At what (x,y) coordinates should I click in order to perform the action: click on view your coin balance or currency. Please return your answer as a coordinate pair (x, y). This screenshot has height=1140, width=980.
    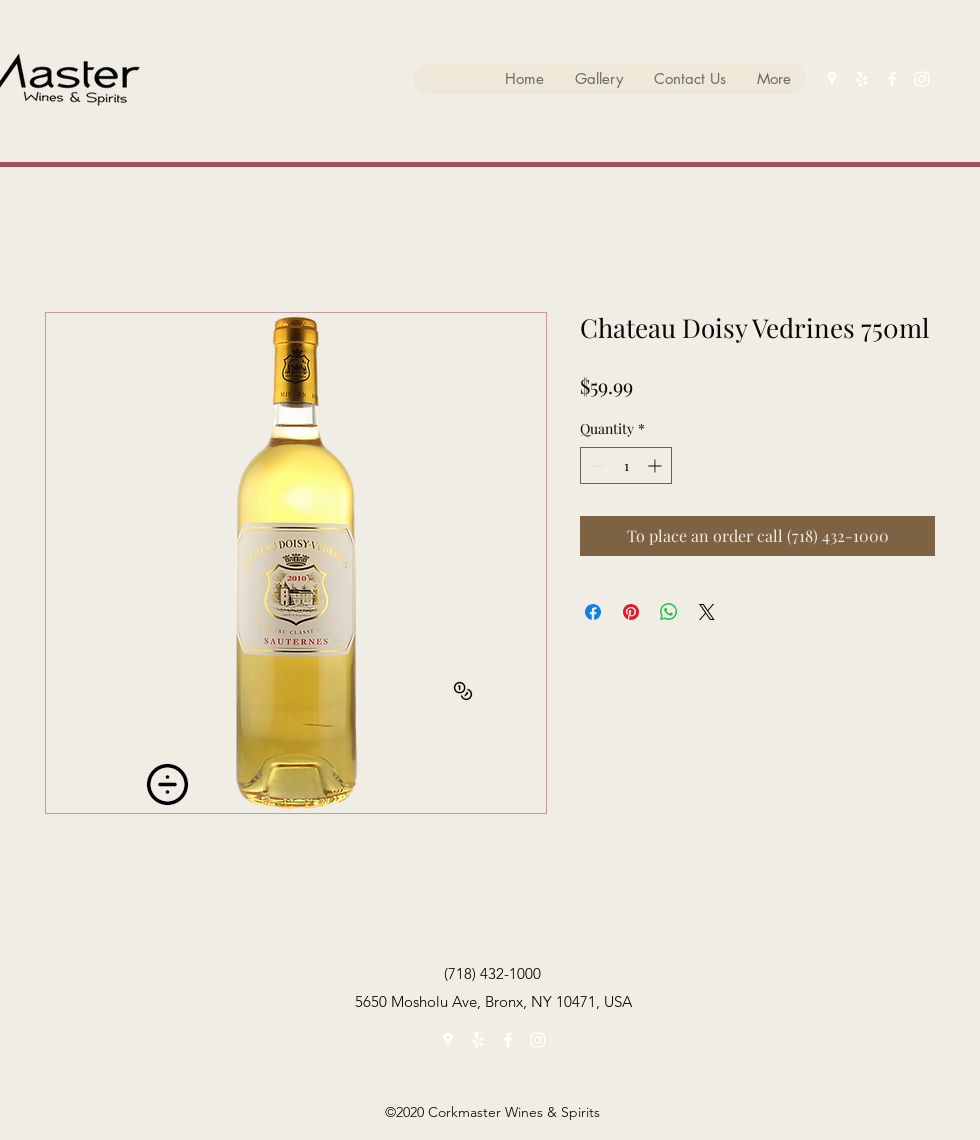
    Looking at the image, I should click on (463, 691).